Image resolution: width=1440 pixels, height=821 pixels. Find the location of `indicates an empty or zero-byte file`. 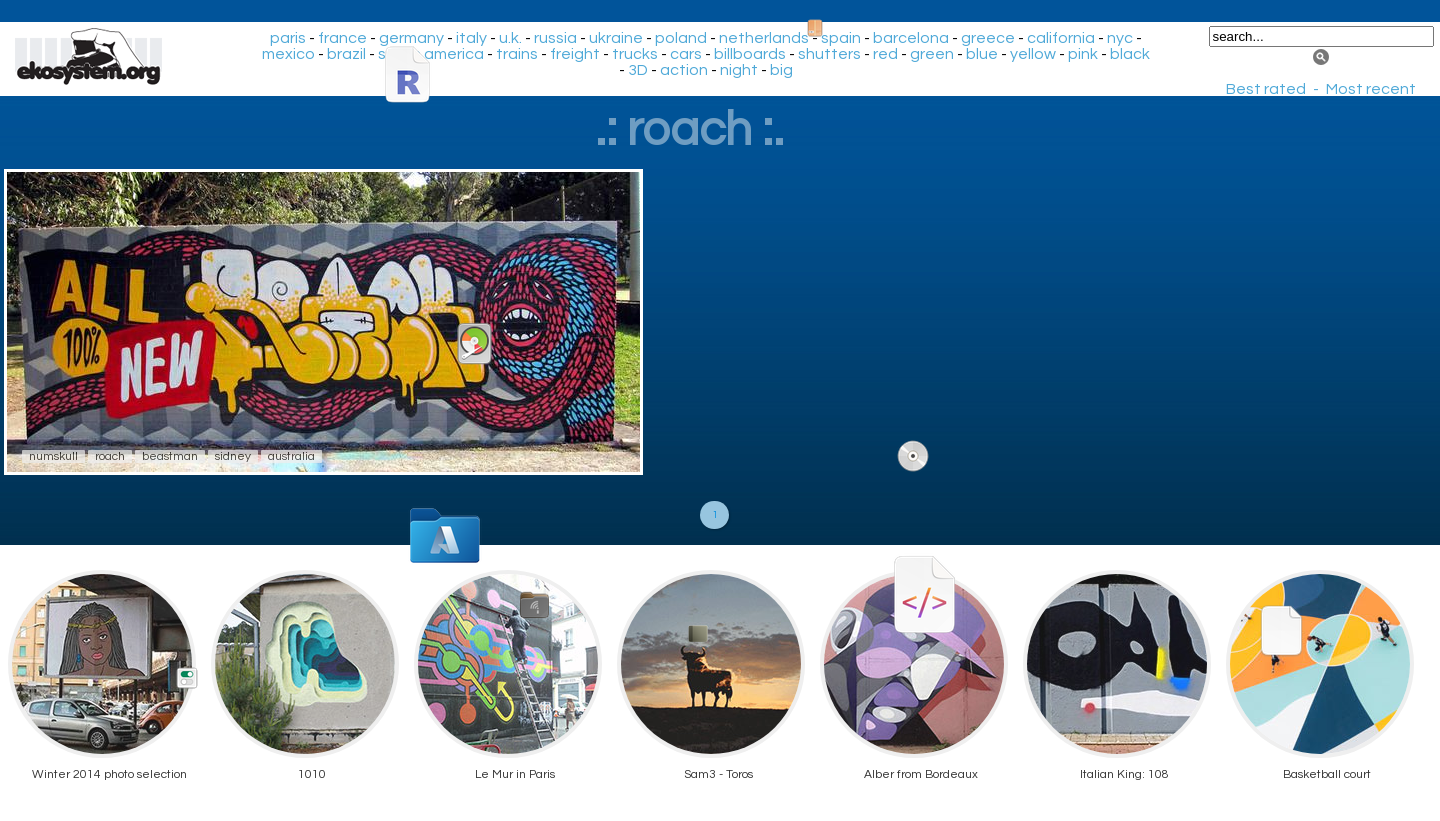

indicates an empty or zero-byte file is located at coordinates (1281, 630).